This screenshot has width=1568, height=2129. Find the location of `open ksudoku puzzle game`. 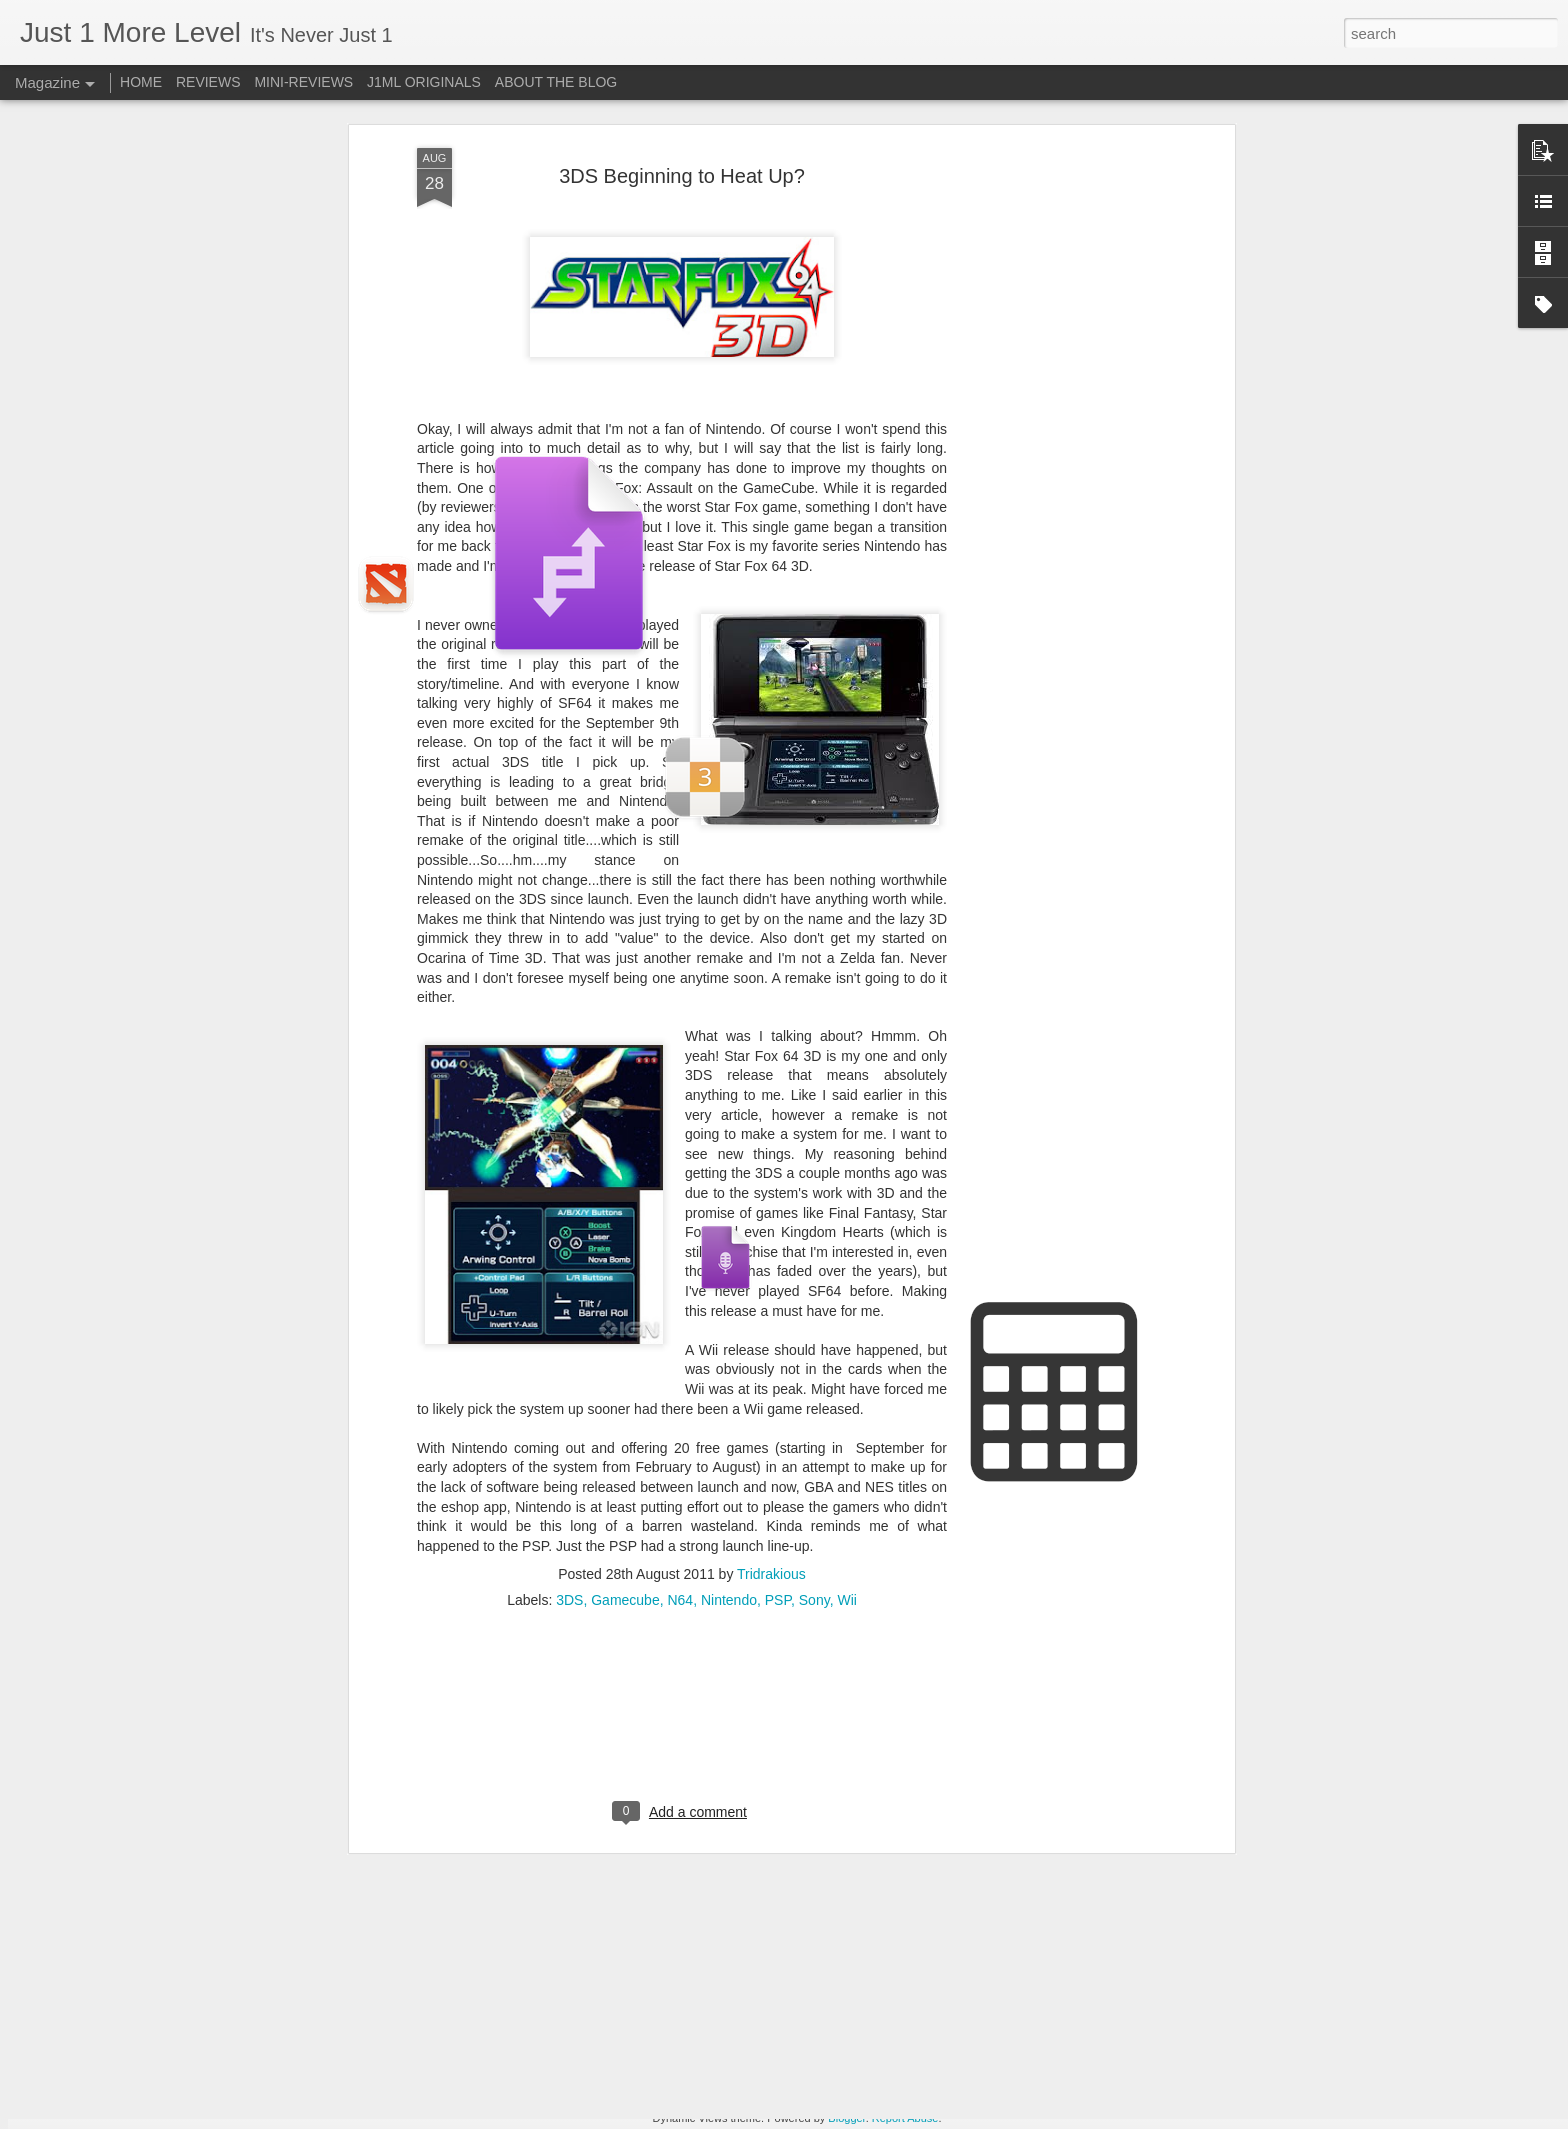

open ksudoku puzzle game is located at coordinates (705, 777).